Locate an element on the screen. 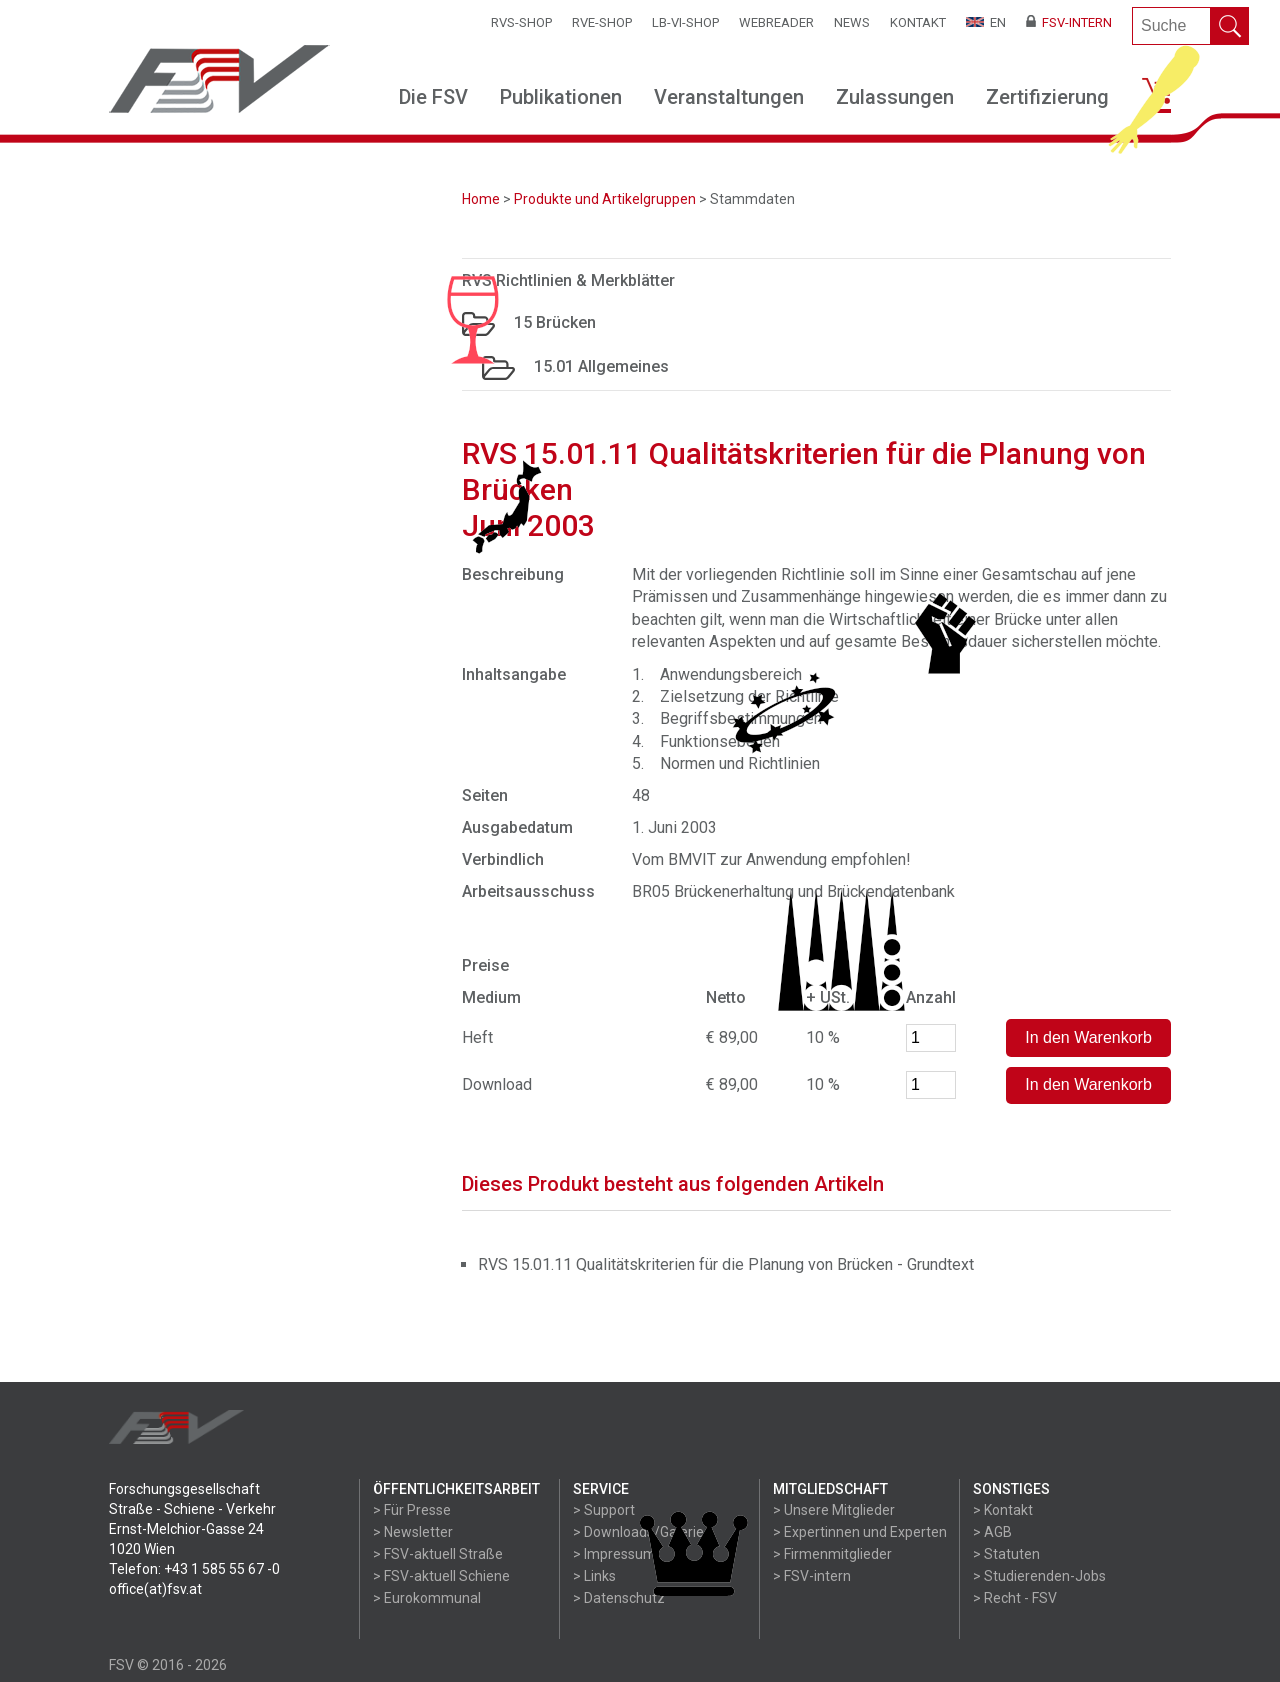 This screenshot has width=1280, height=1682. indicates strength or power action in a game is located at coordinates (945, 633).